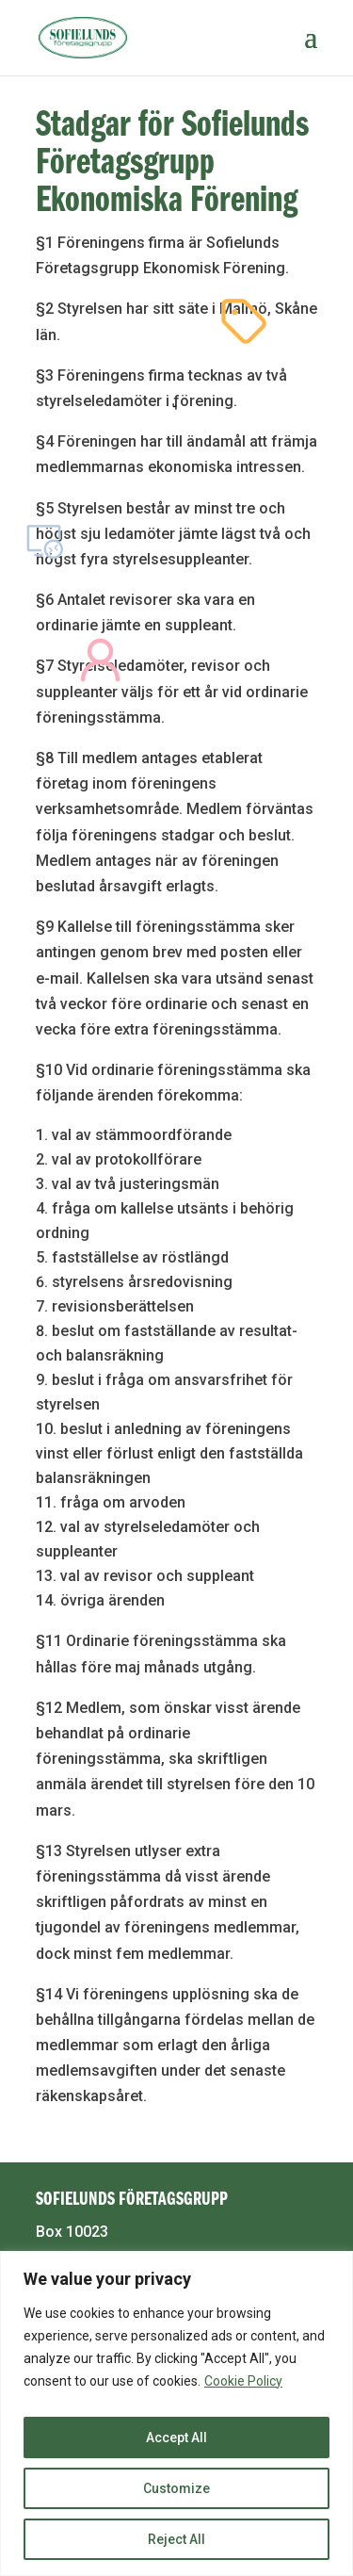 The image size is (353, 2576). Describe the element at coordinates (244, 321) in the screenshot. I see `add or manage tags for an item` at that location.